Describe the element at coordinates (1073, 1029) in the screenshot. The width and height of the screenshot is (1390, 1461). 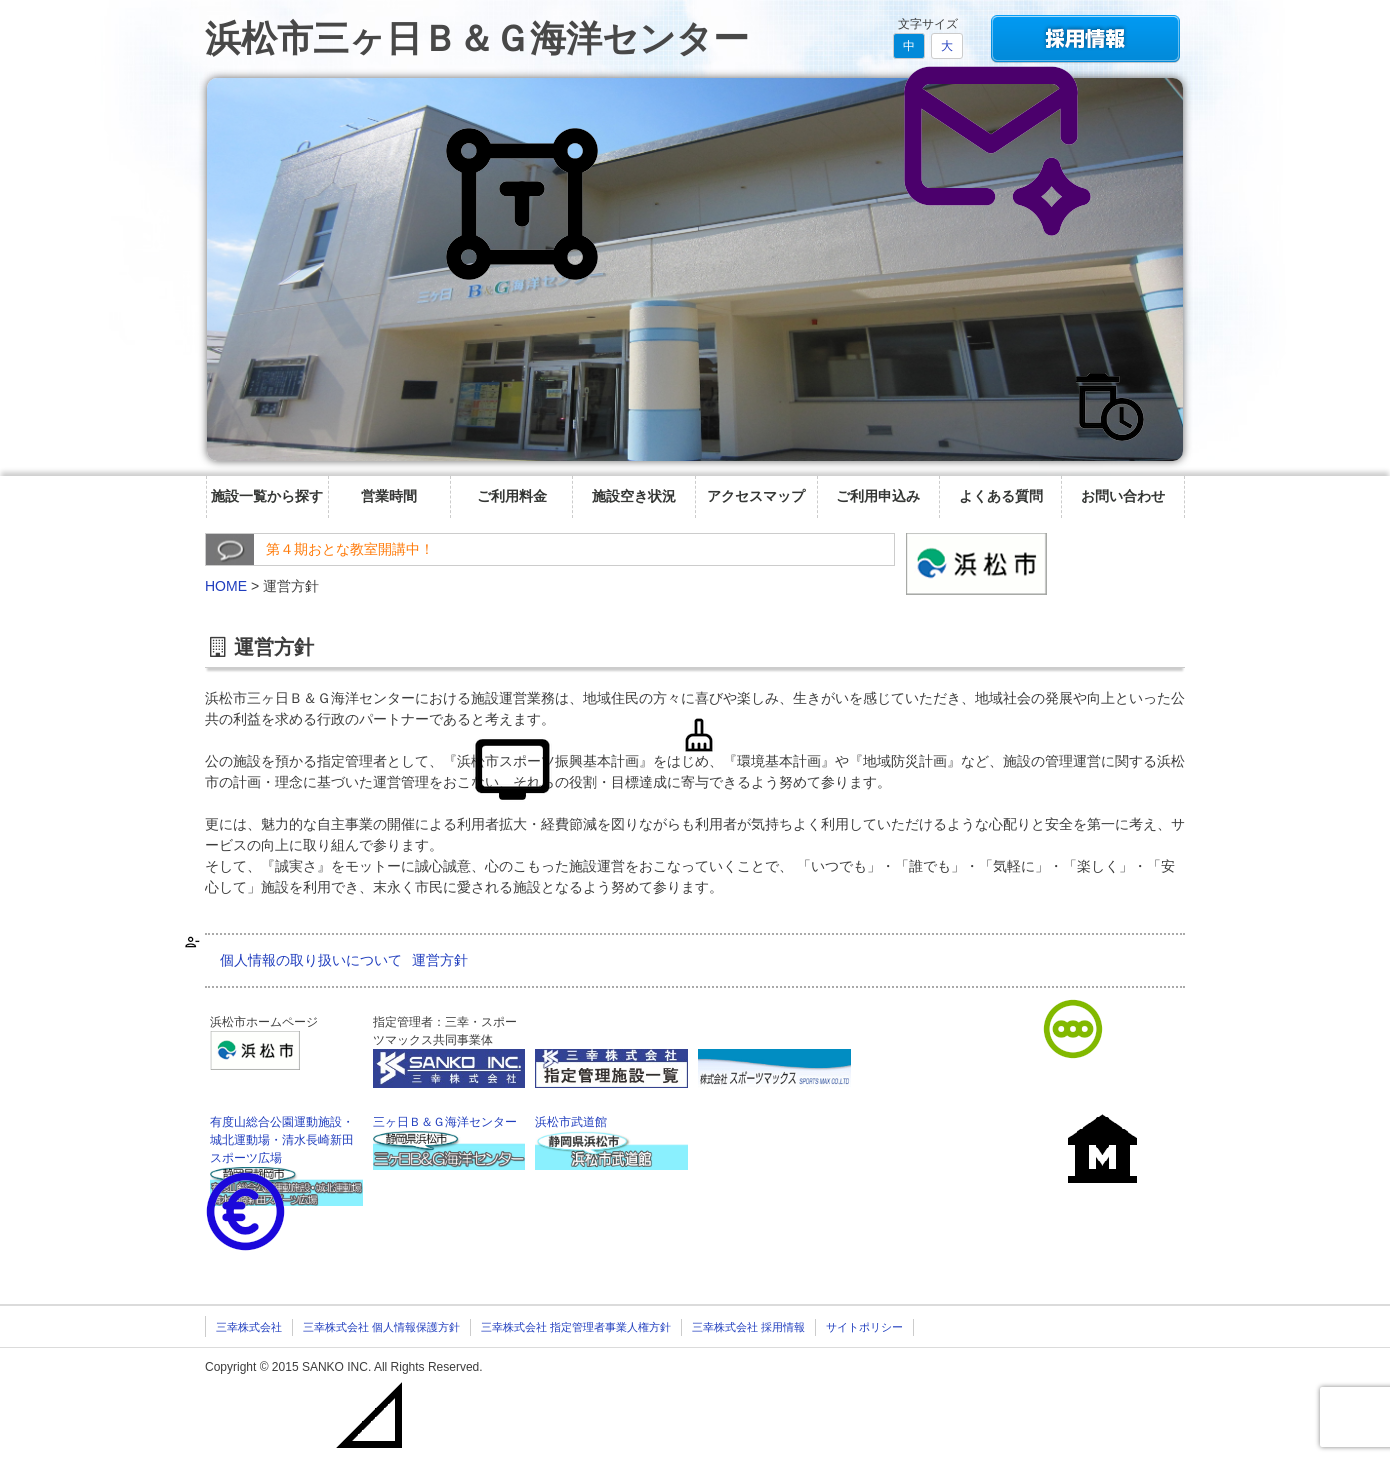
I see `open Letterboxd app` at that location.